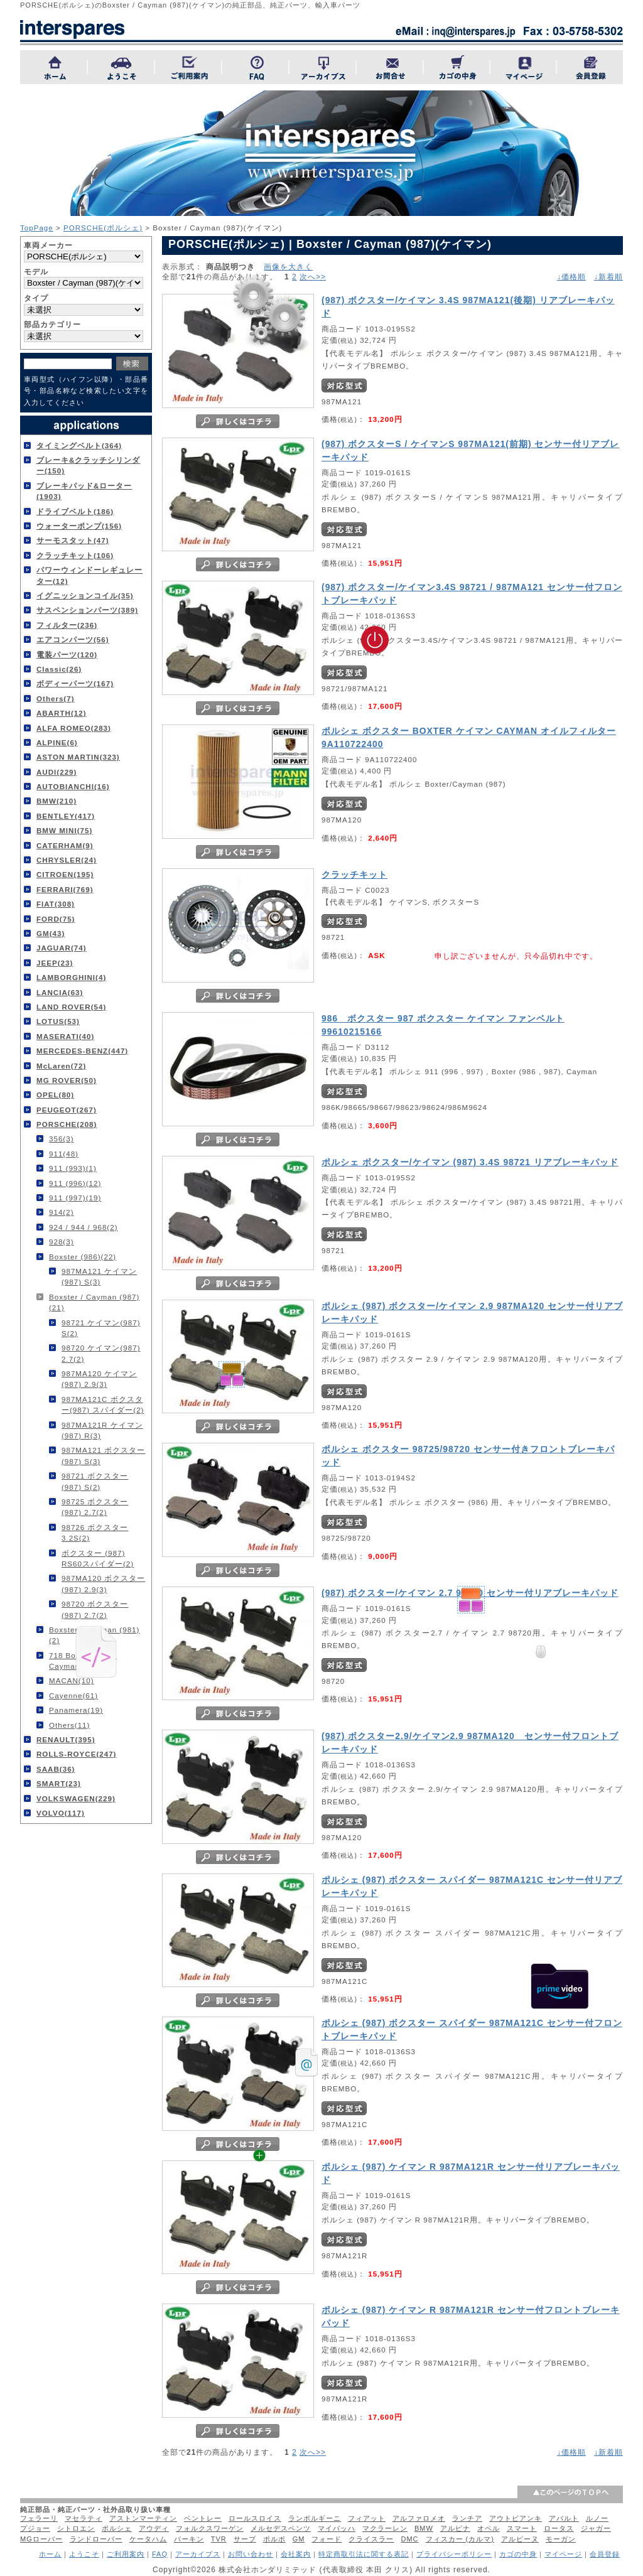 Image resolution: width=643 pixels, height=2576 pixels. Describe the element at coordinates (306, 2062) in the screenshot. I see `an email message file or attachment` at that location.